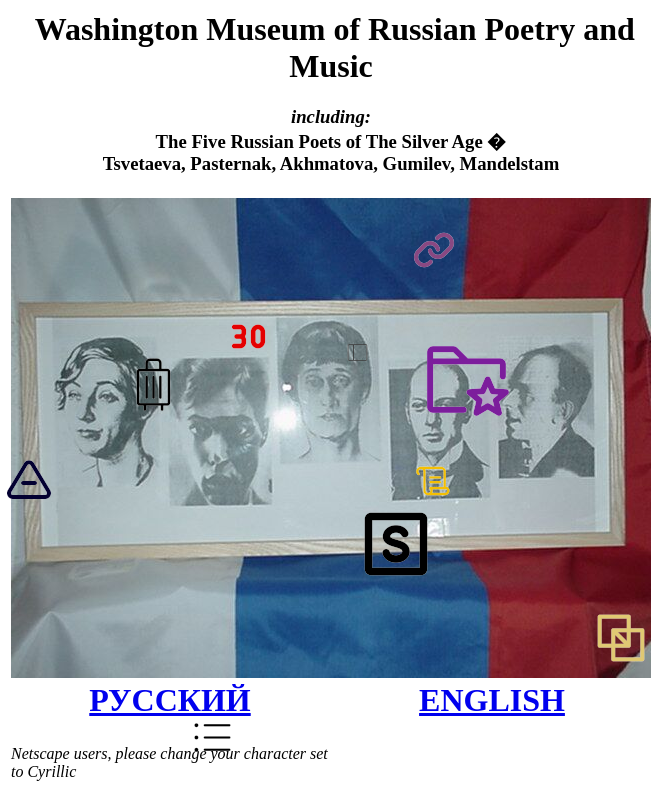  Describe the element at coordinates (153, 385) in the screenshot. I see `manage travel or trip details` at that location.